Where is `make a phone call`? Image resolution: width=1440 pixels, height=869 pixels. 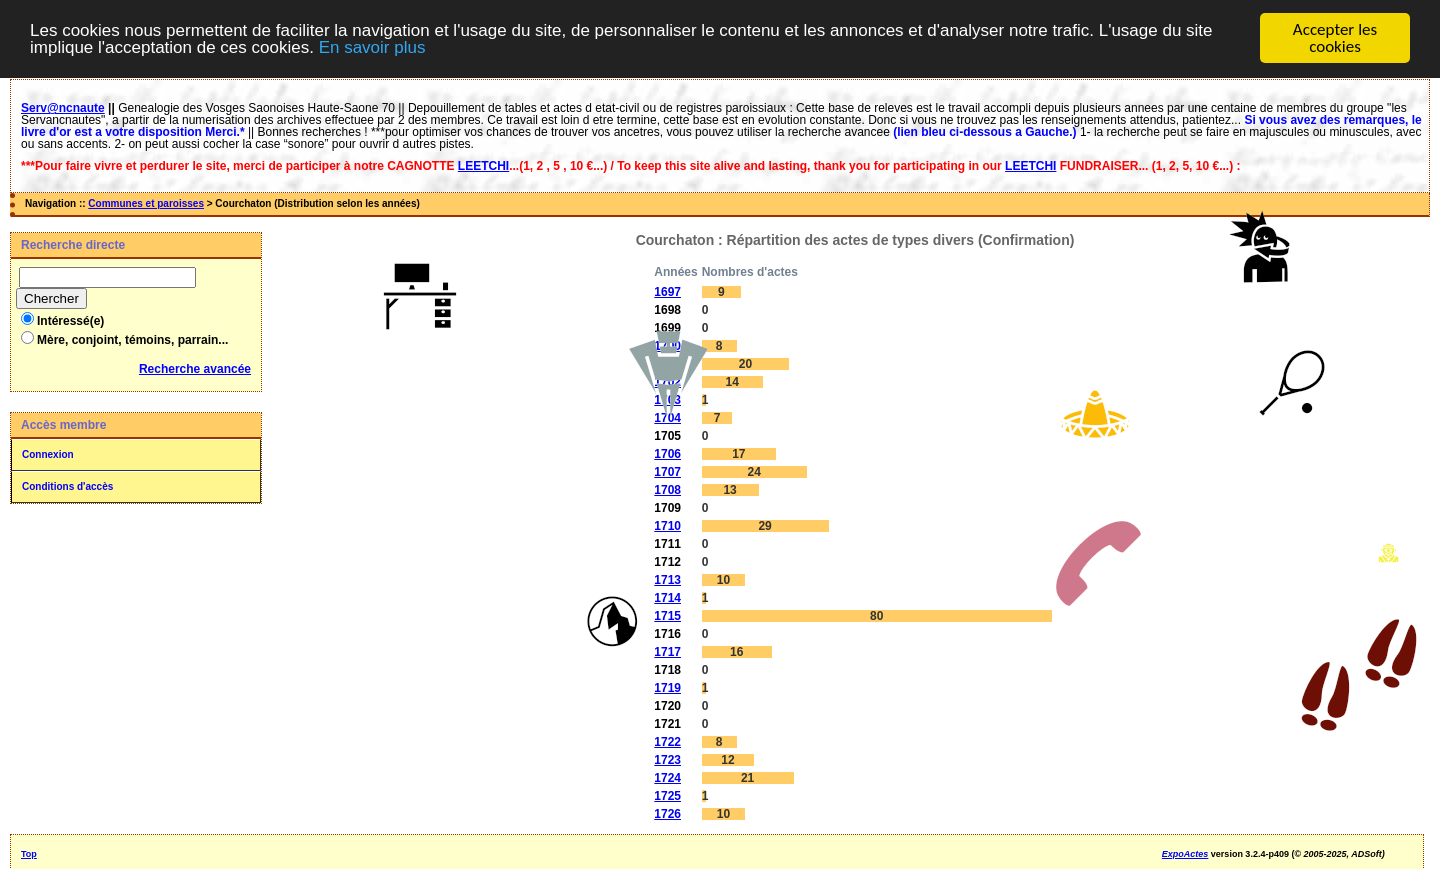
make a phone call is located at coordinates (1098, 563).